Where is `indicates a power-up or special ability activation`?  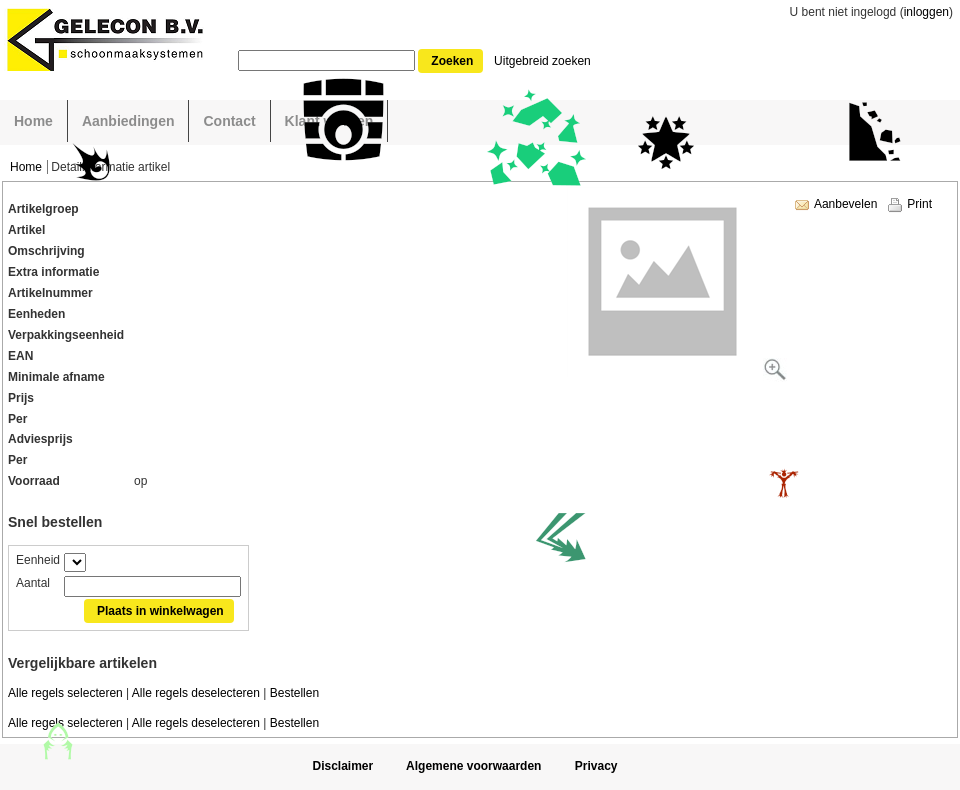 indicates a power-up or special ability activation is located at coordinates (91, 162).